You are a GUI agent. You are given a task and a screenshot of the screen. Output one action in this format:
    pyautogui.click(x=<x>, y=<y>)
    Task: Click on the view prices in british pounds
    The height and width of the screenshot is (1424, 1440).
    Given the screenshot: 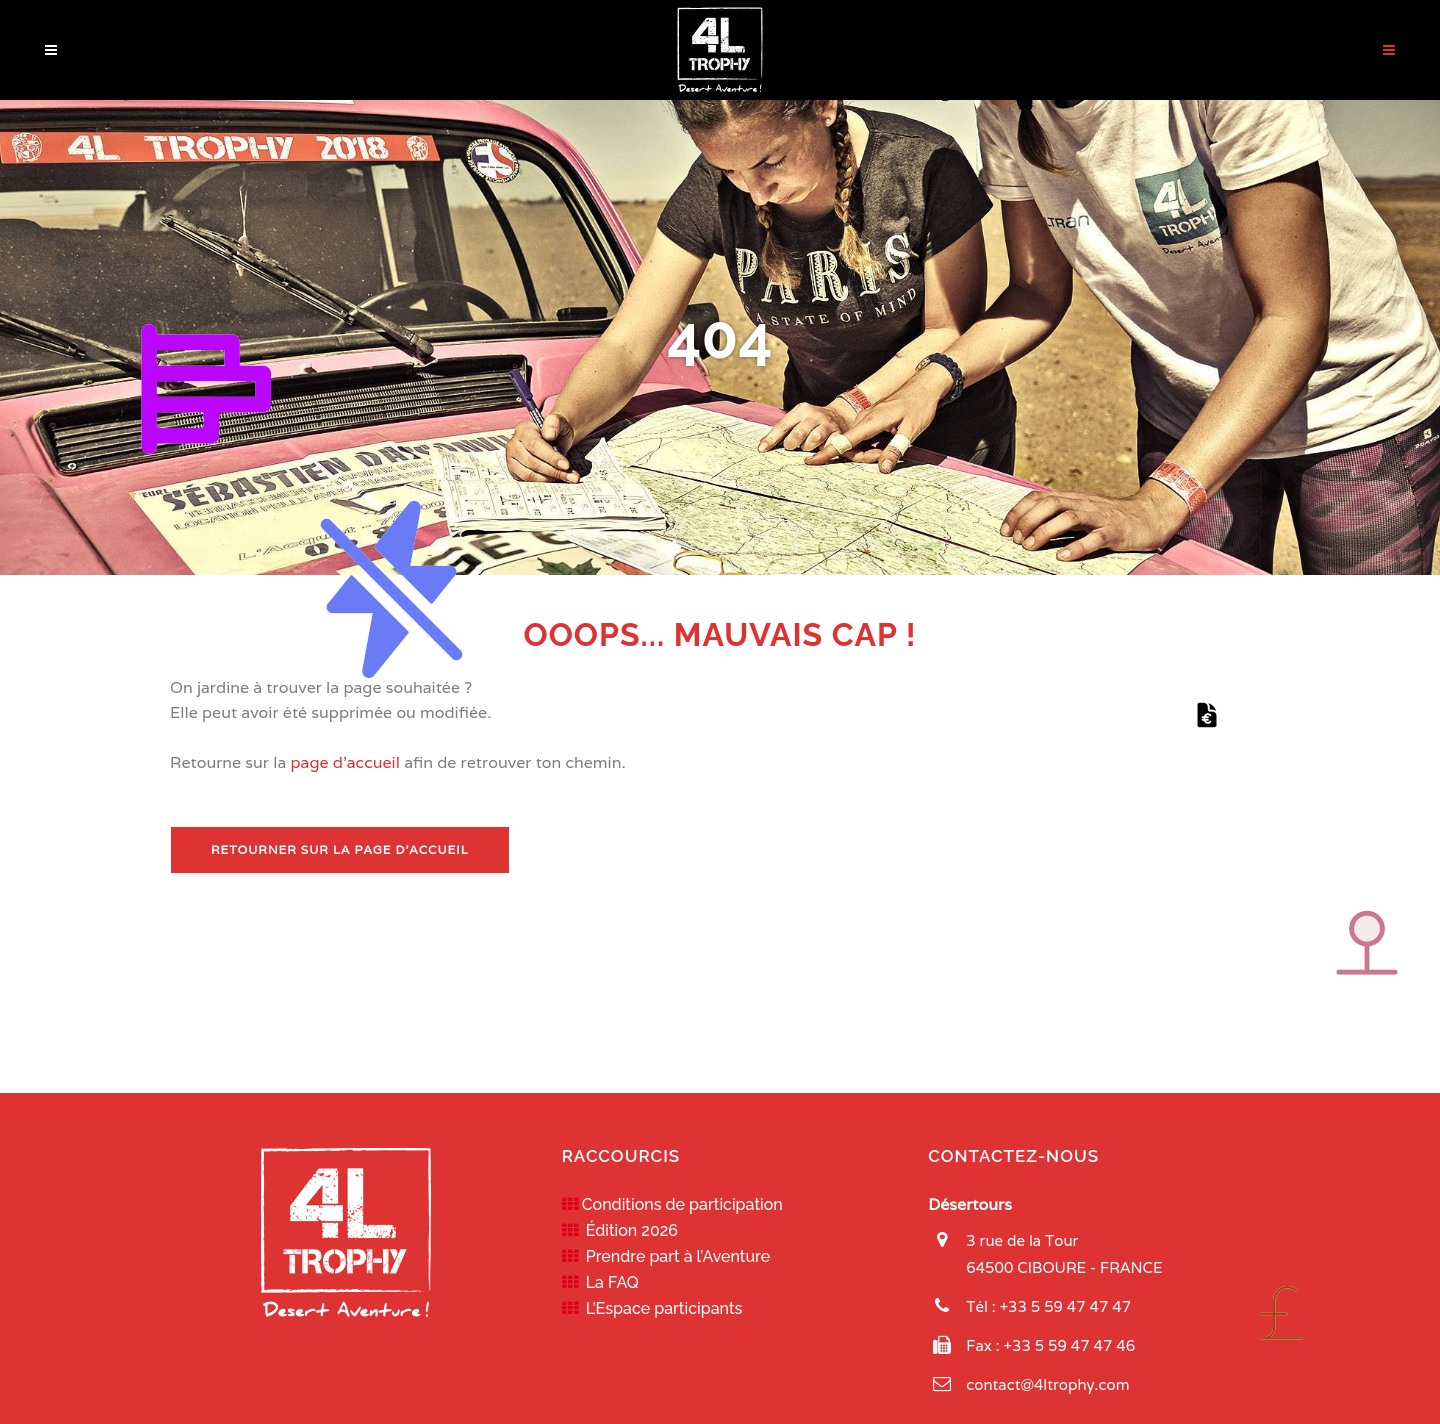 What is the action you would take?
    pyautogui.click(x=1284, y=1314)
    